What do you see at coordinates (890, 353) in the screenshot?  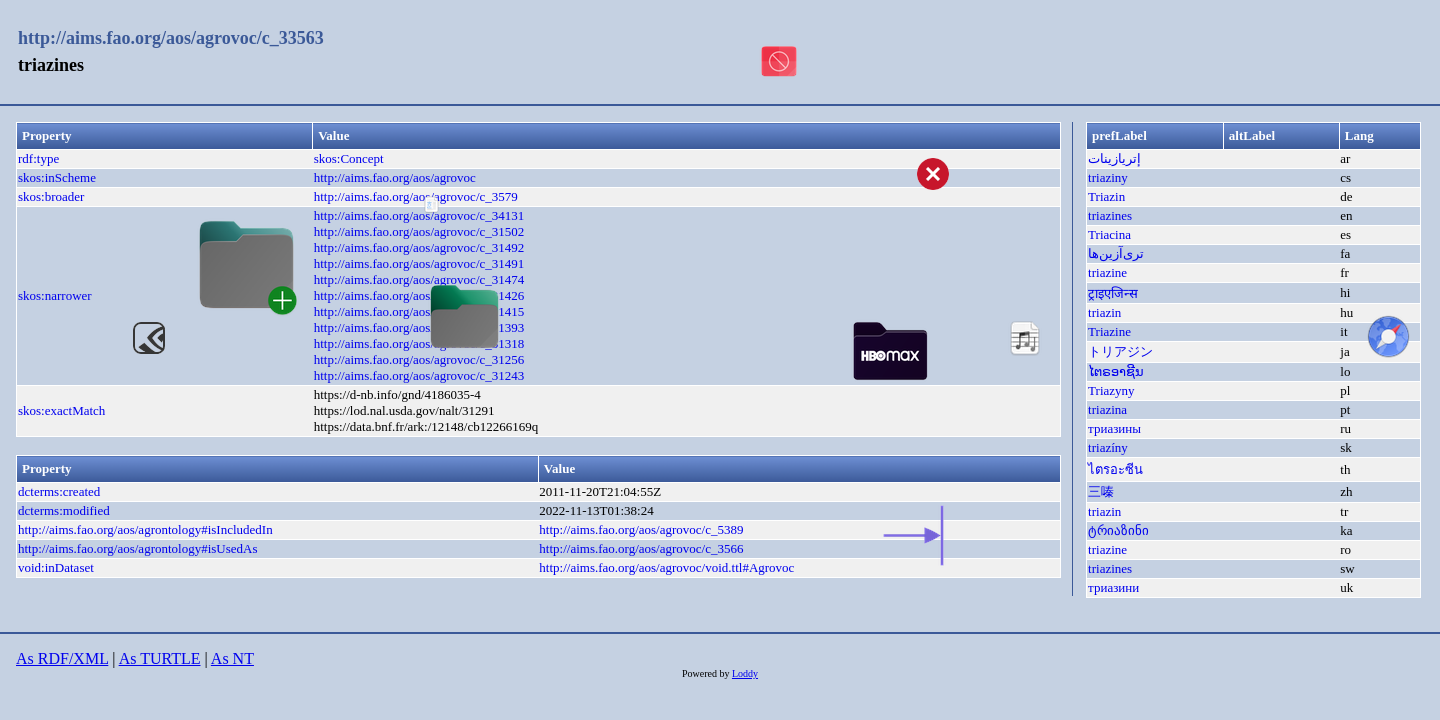 I see `open folder containing HBO Max content` at bounding box center [890, 353].